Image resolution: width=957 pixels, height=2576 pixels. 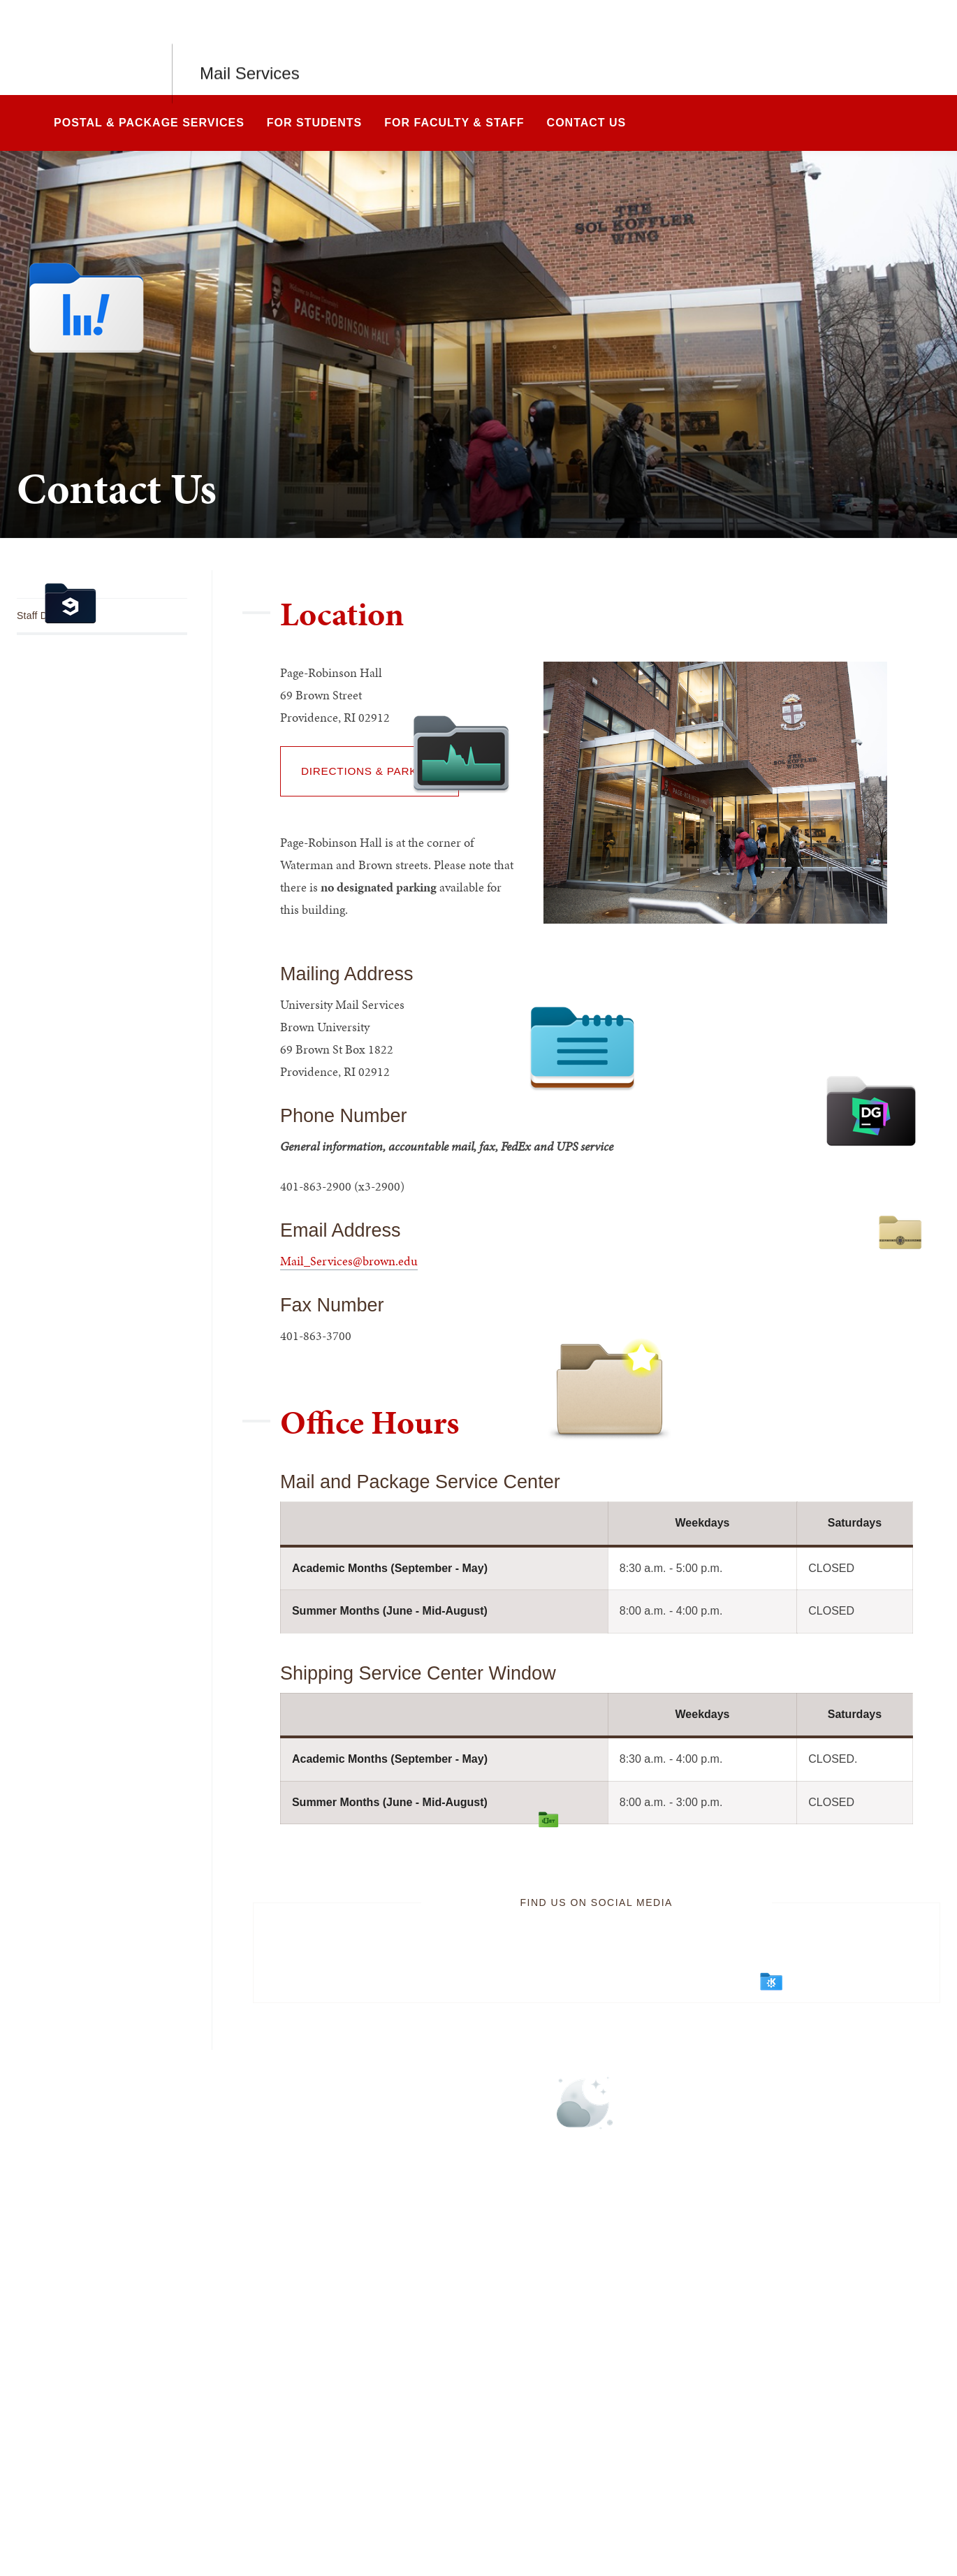 What do you see at coordinates (900, 1233) in the screenshot?
I see `open folder containing pokémon or pokelantis-themed content` at bounding box center [900, 1233].